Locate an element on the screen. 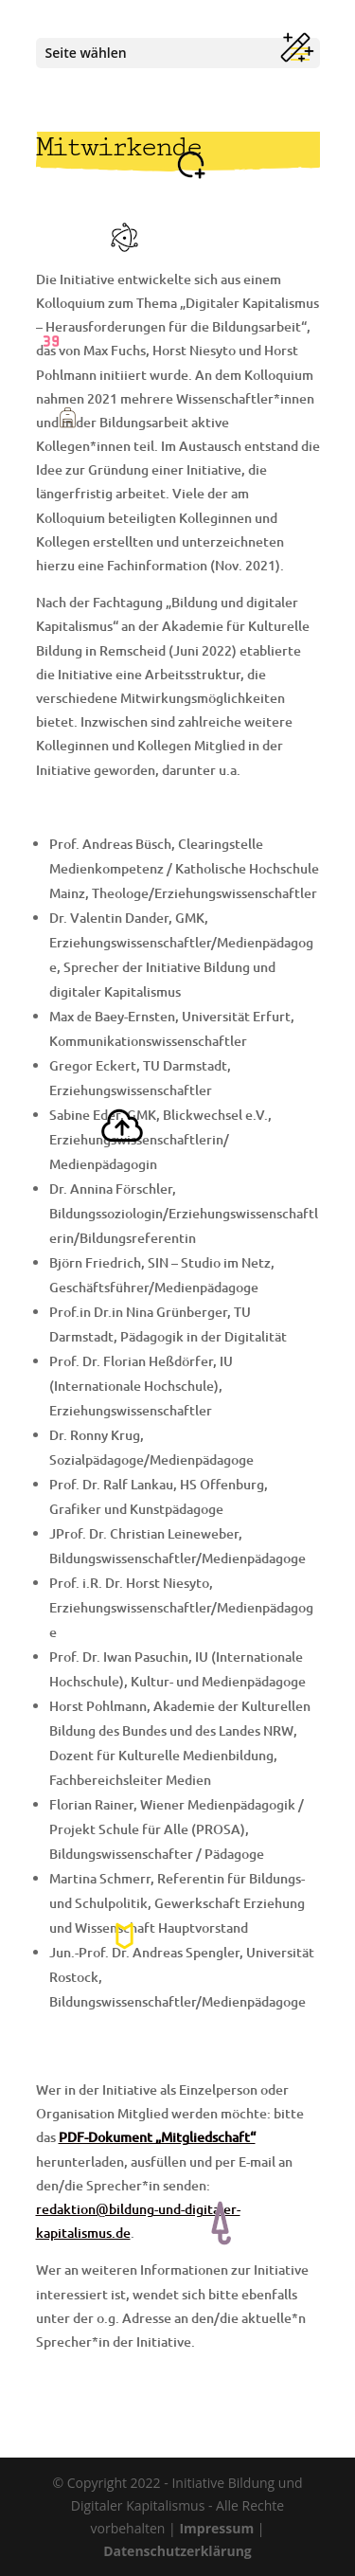 The image size is (355, 2576). displays the number 39 as a count or quantity indicator is located at coordinates (51, 341).